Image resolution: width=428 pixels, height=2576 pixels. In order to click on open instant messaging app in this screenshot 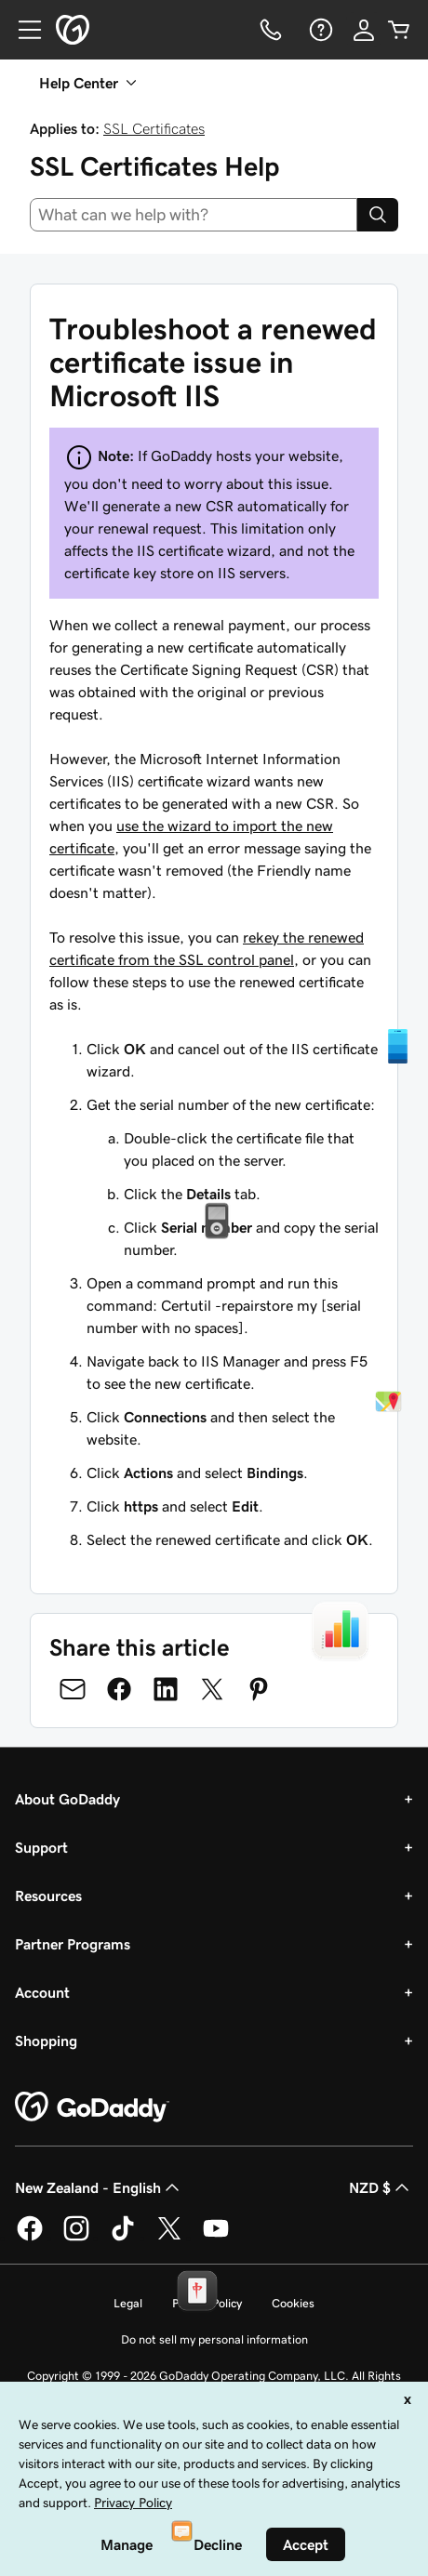, I will do `click(181, 2530)`.